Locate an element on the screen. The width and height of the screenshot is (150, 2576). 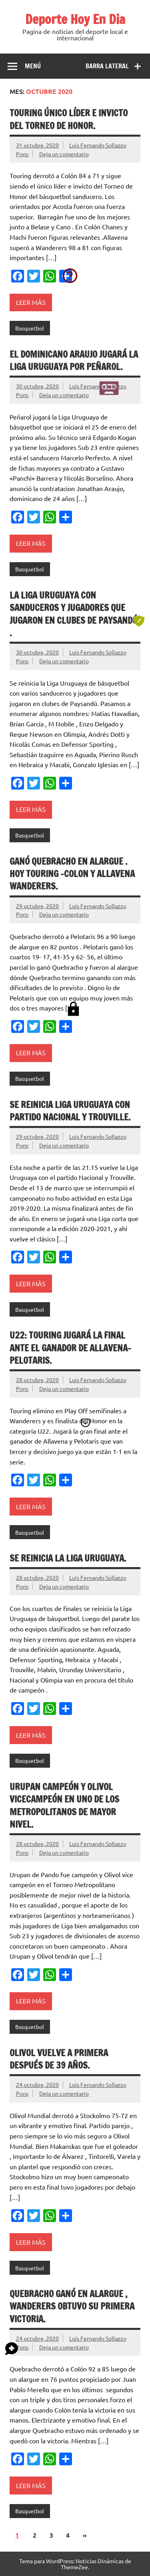
access help or support information is located at coordinates (70, 276).